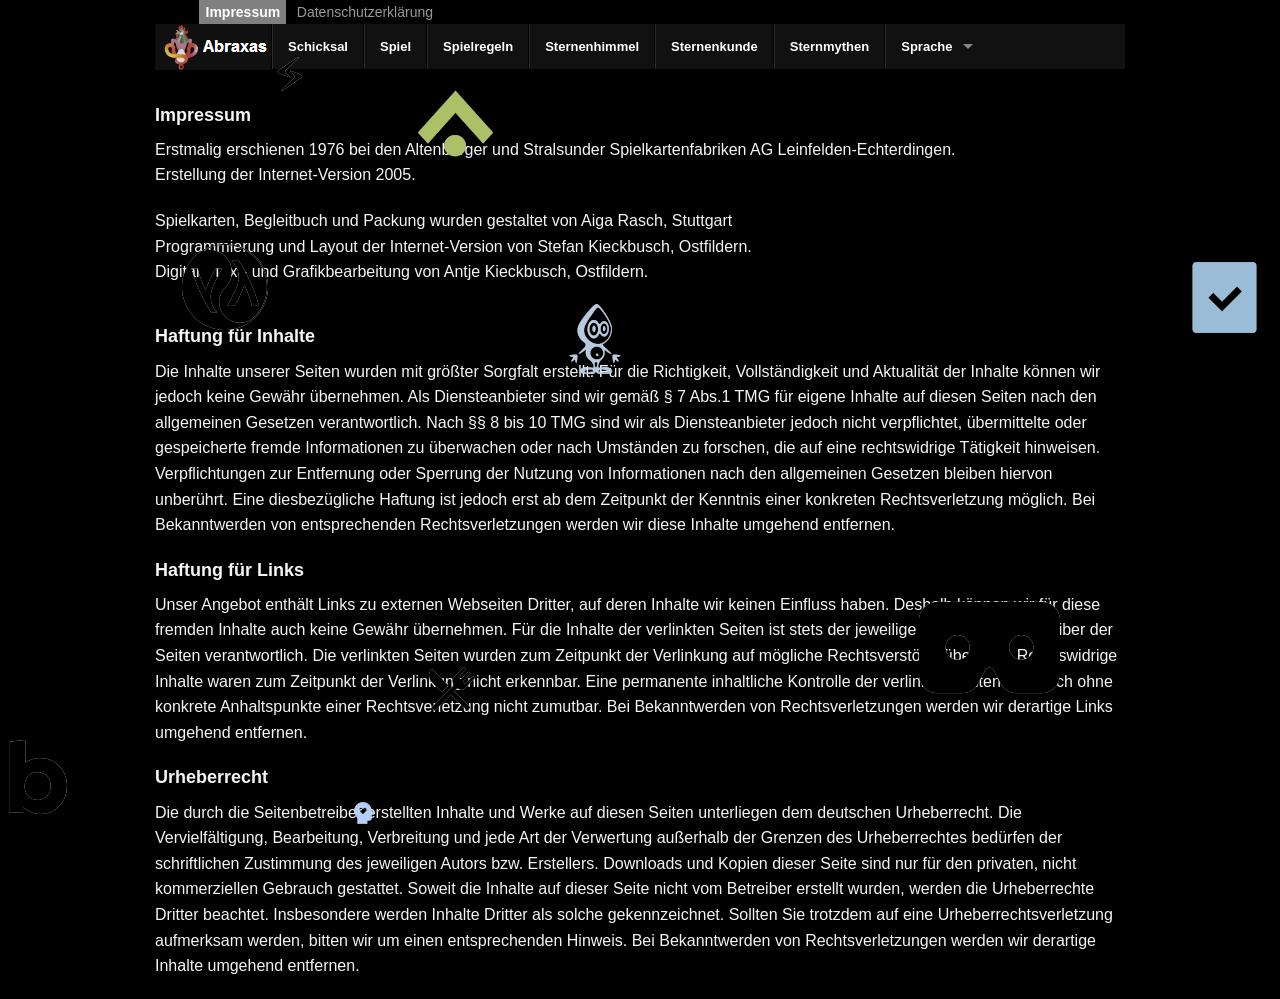 This screenshot has height=999, width=1280. Describe the element at coordinates (290, 74) in the screenshot. I see `slint framework logo` at that location.